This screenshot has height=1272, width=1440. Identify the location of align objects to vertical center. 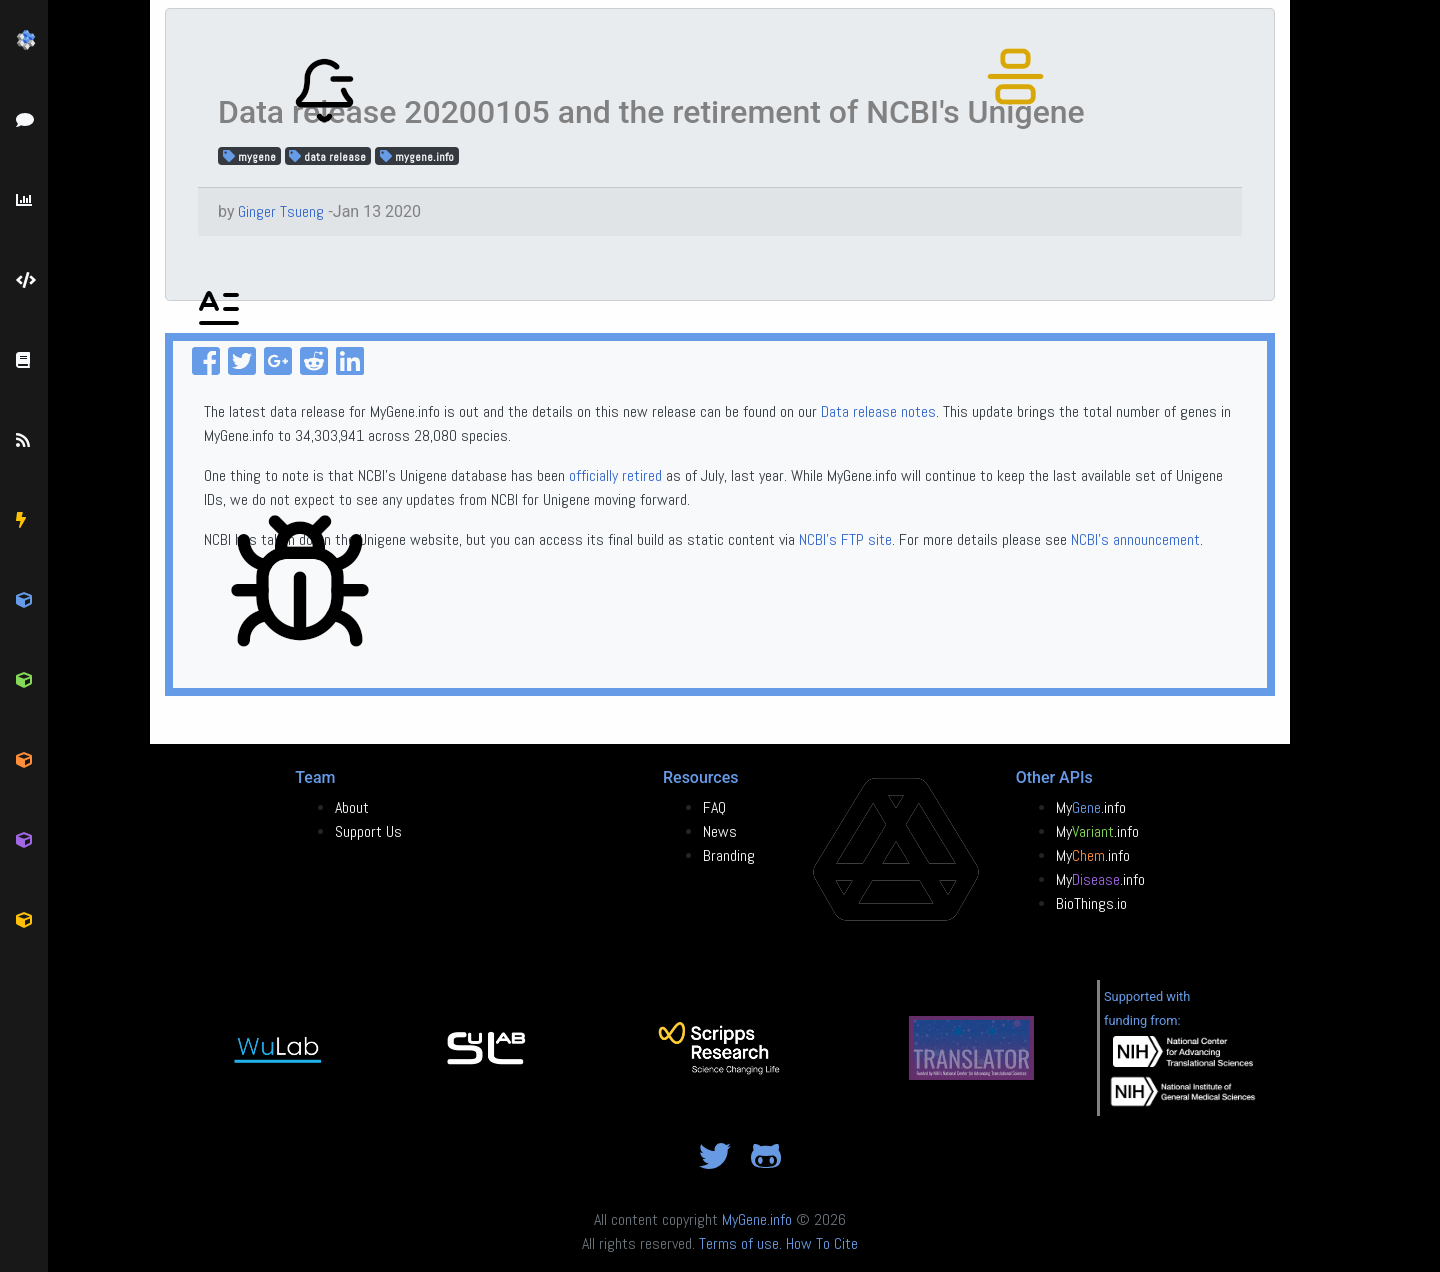
(1015, 76).